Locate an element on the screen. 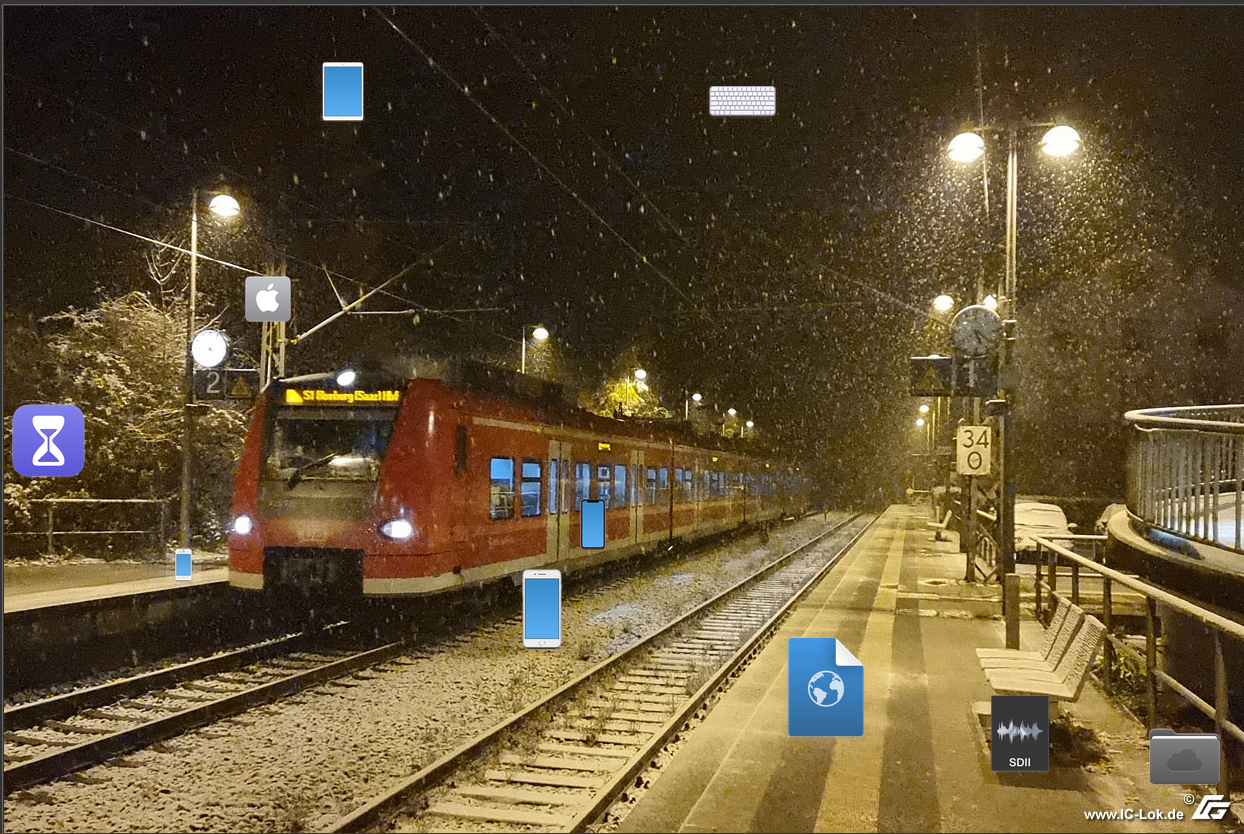 This screenshot has height=834, width=1244. an SDII audio file in GarageBand or Logic Pro is located at coordinates (1020, 735).